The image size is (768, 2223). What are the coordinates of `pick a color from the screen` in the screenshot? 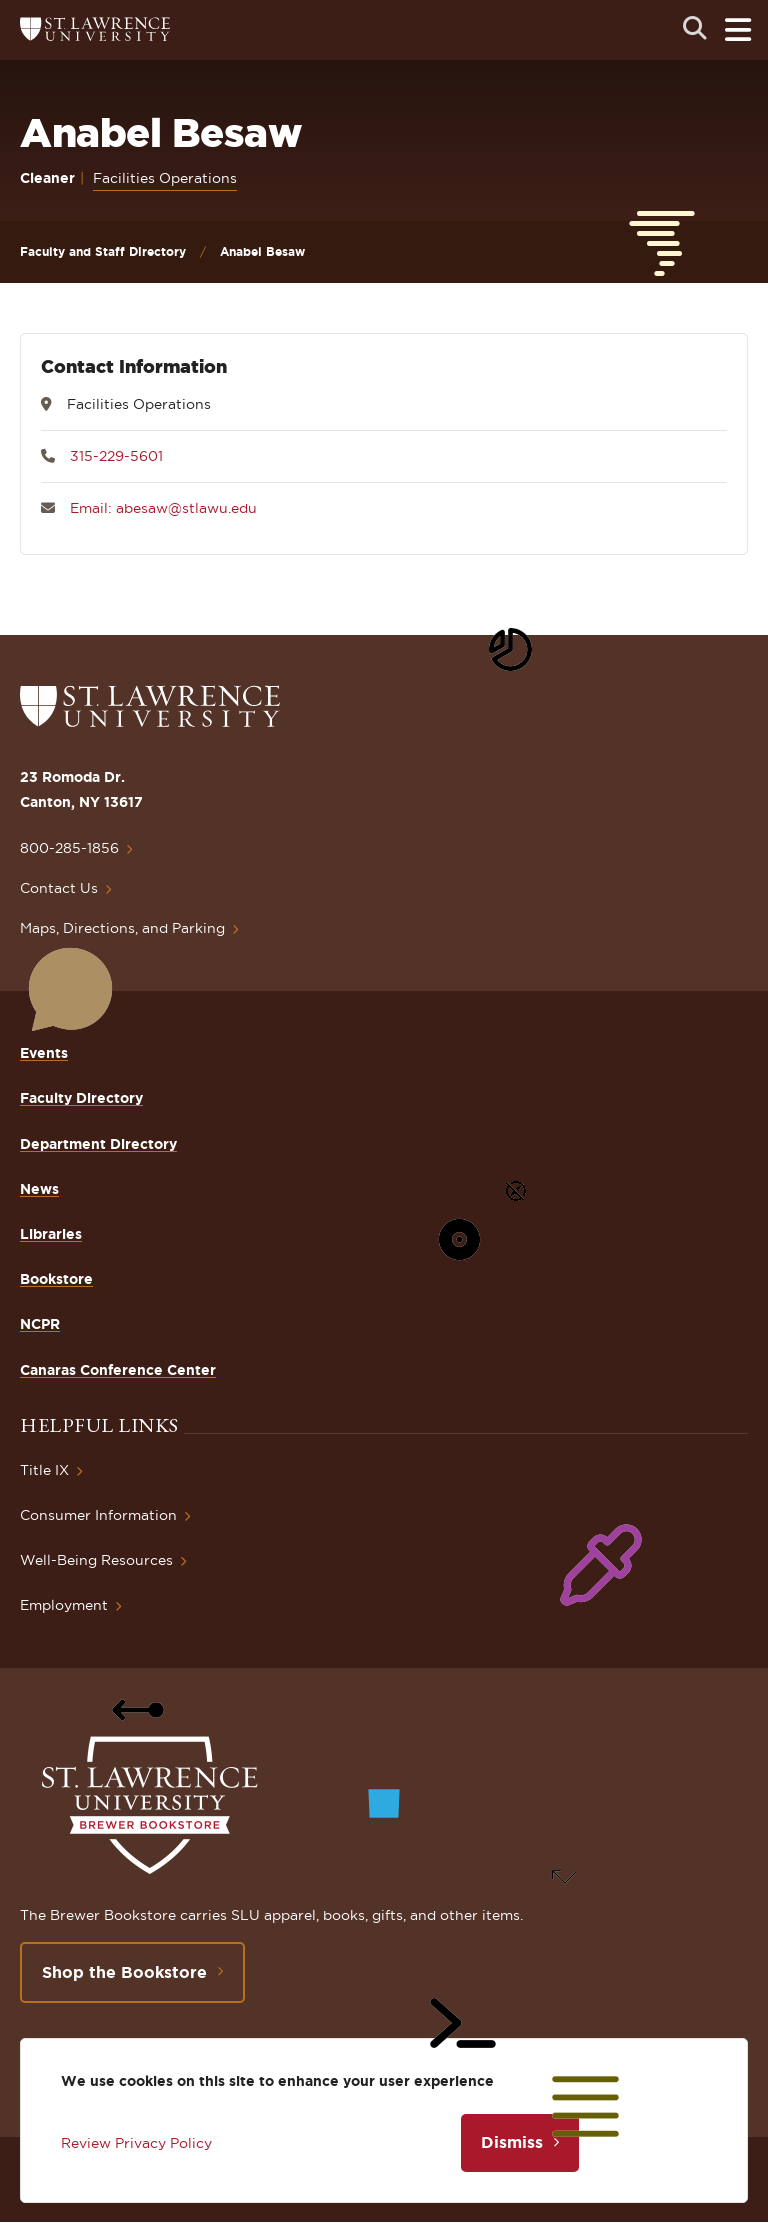 It's located at (601, 1565).